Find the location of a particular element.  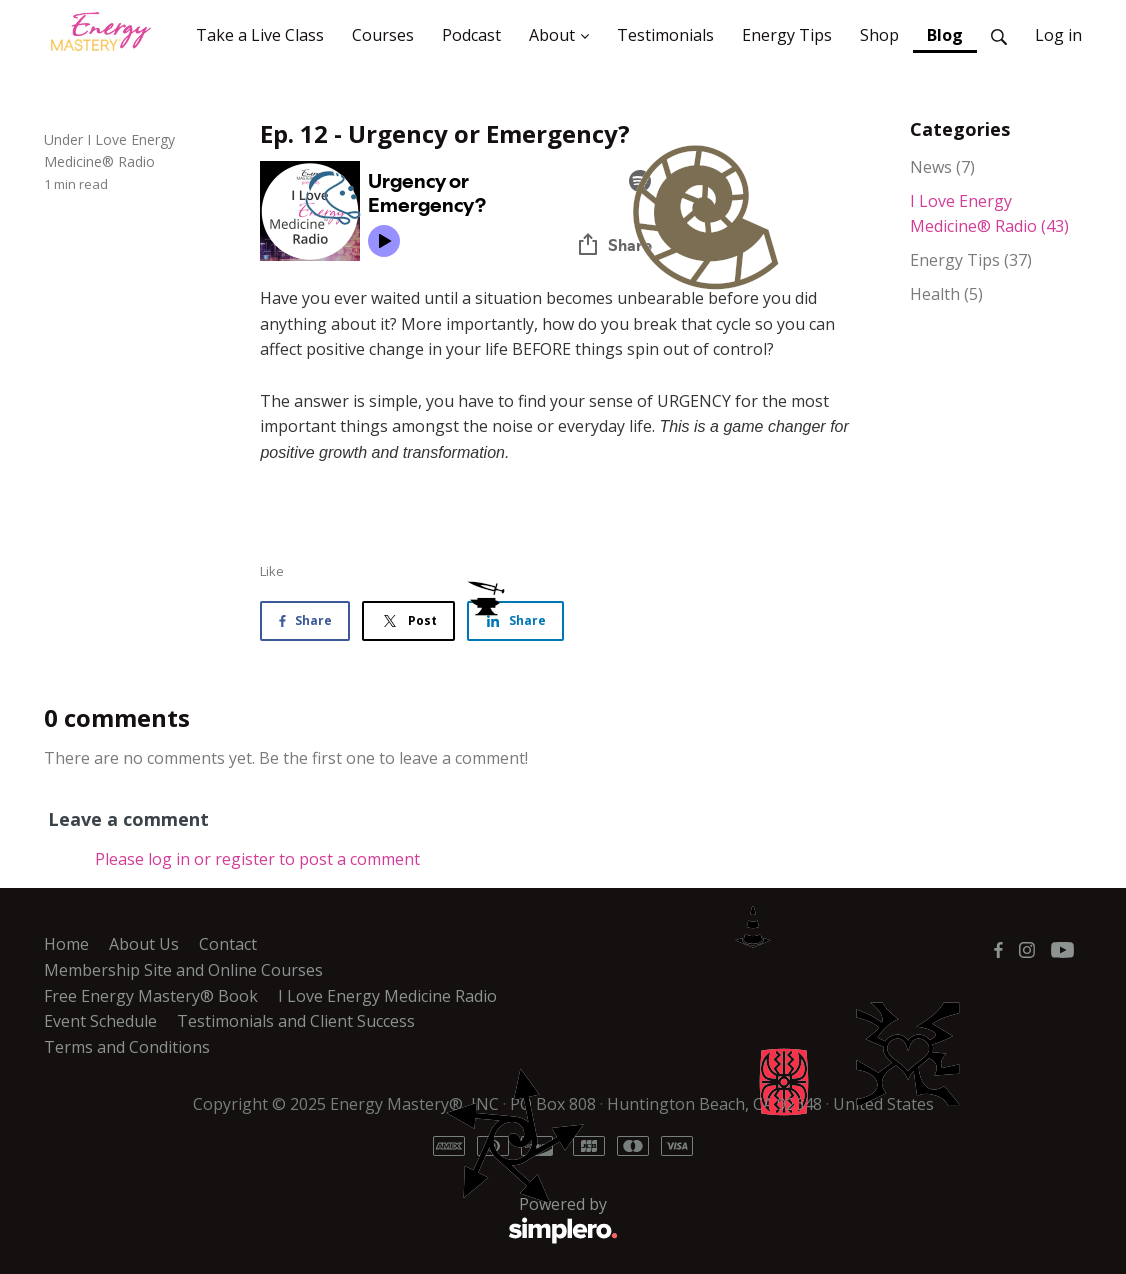

indicates an area under construction or maintenance is located at coordinates (753, 927).